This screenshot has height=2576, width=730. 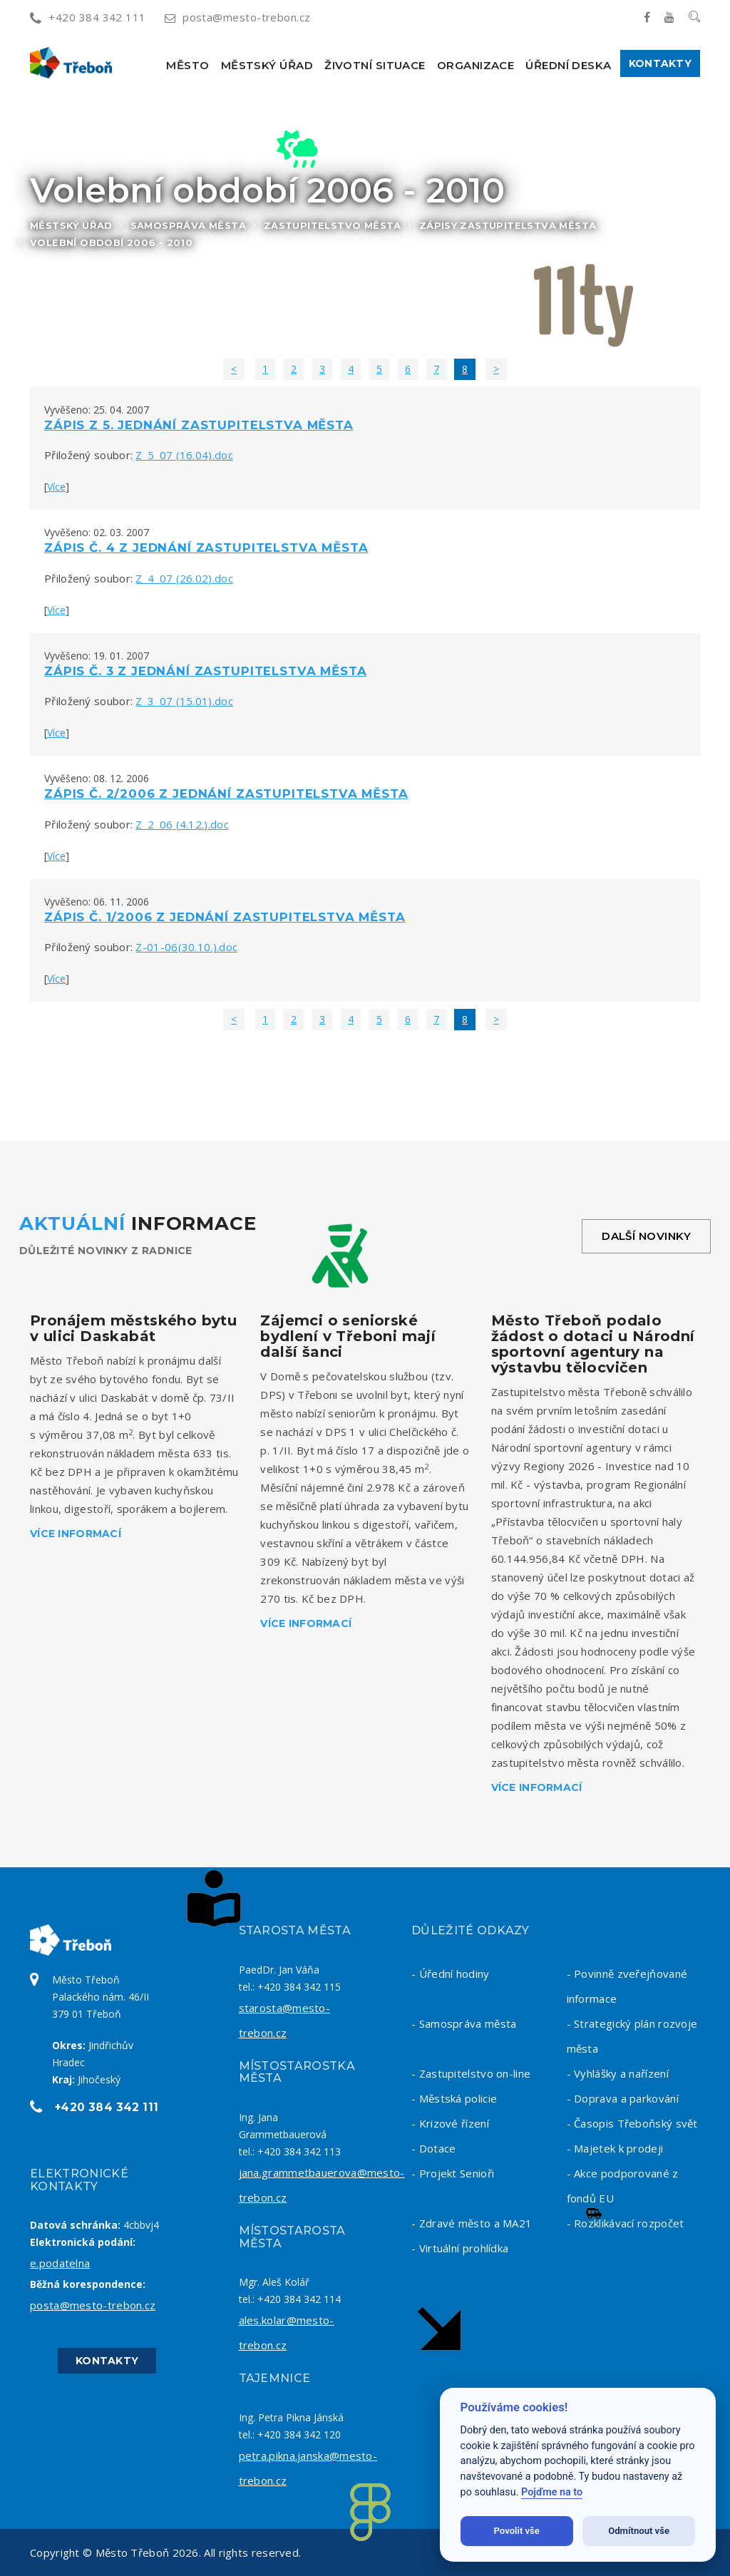 What do you see at coordinates (297, 150) in the screenshot?
I see `current weather conditions with mixed sun and rain` at bounding box center [297, 150].